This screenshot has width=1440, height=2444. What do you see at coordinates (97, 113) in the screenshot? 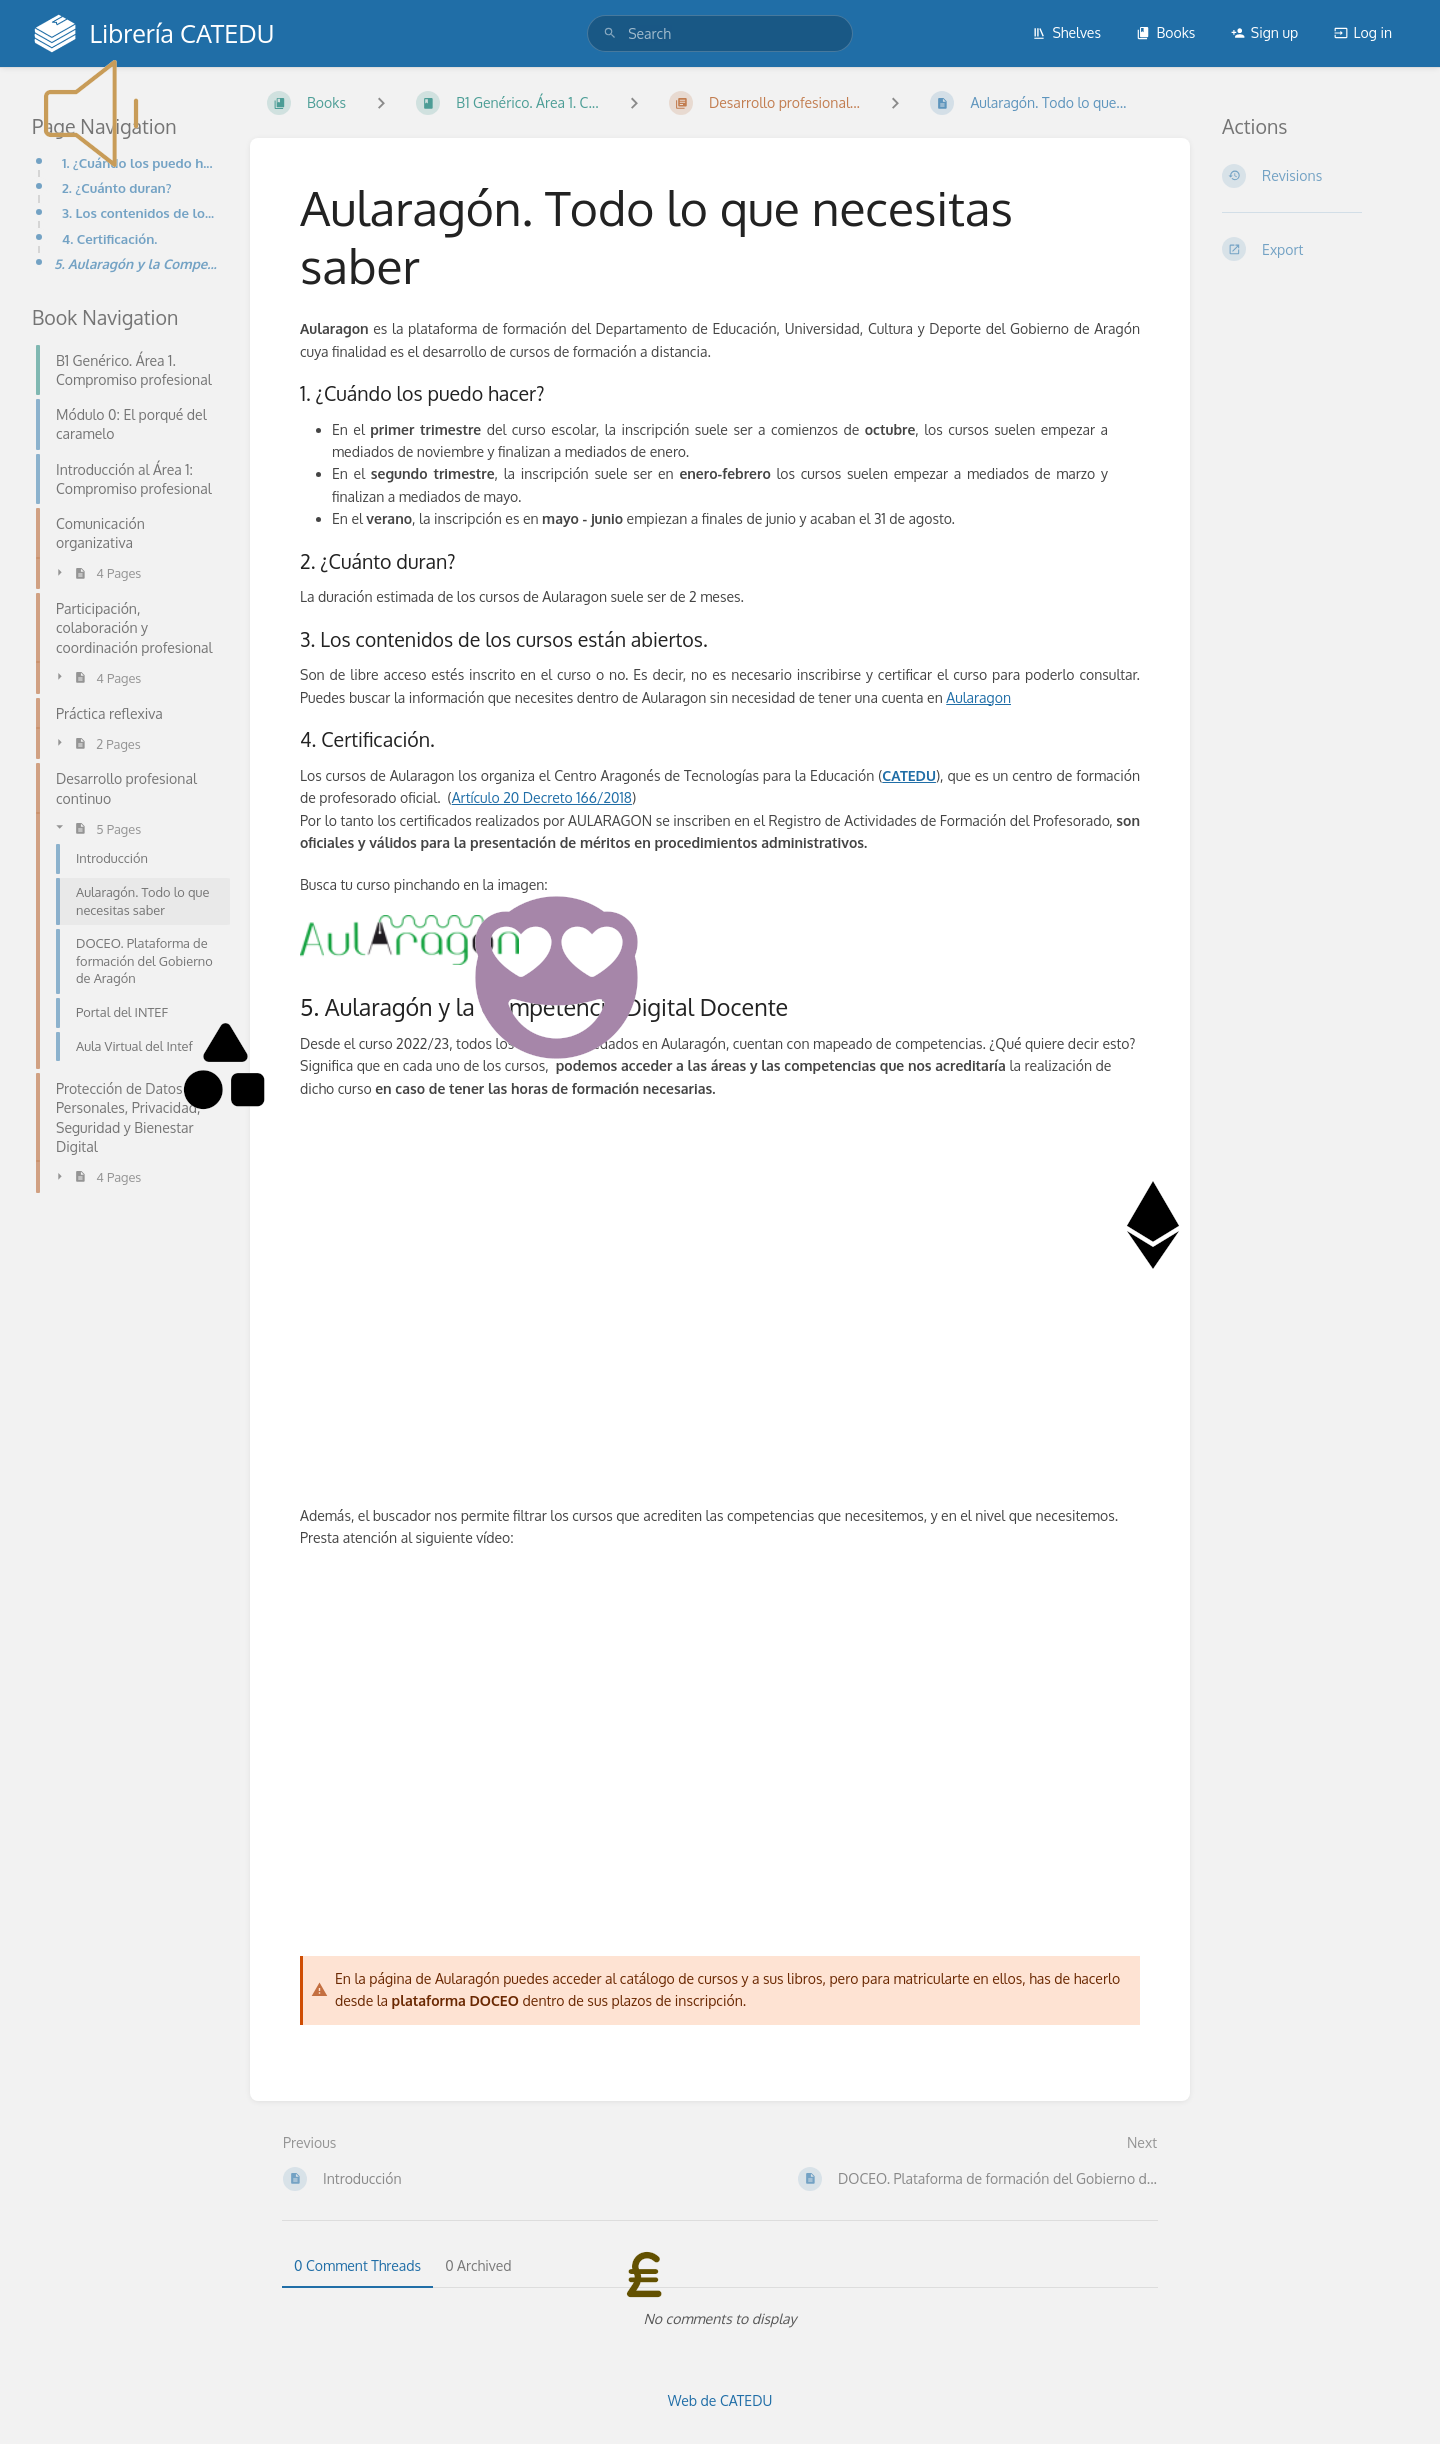
I see `adjust volume to low level` at bounding box center [97, 113].